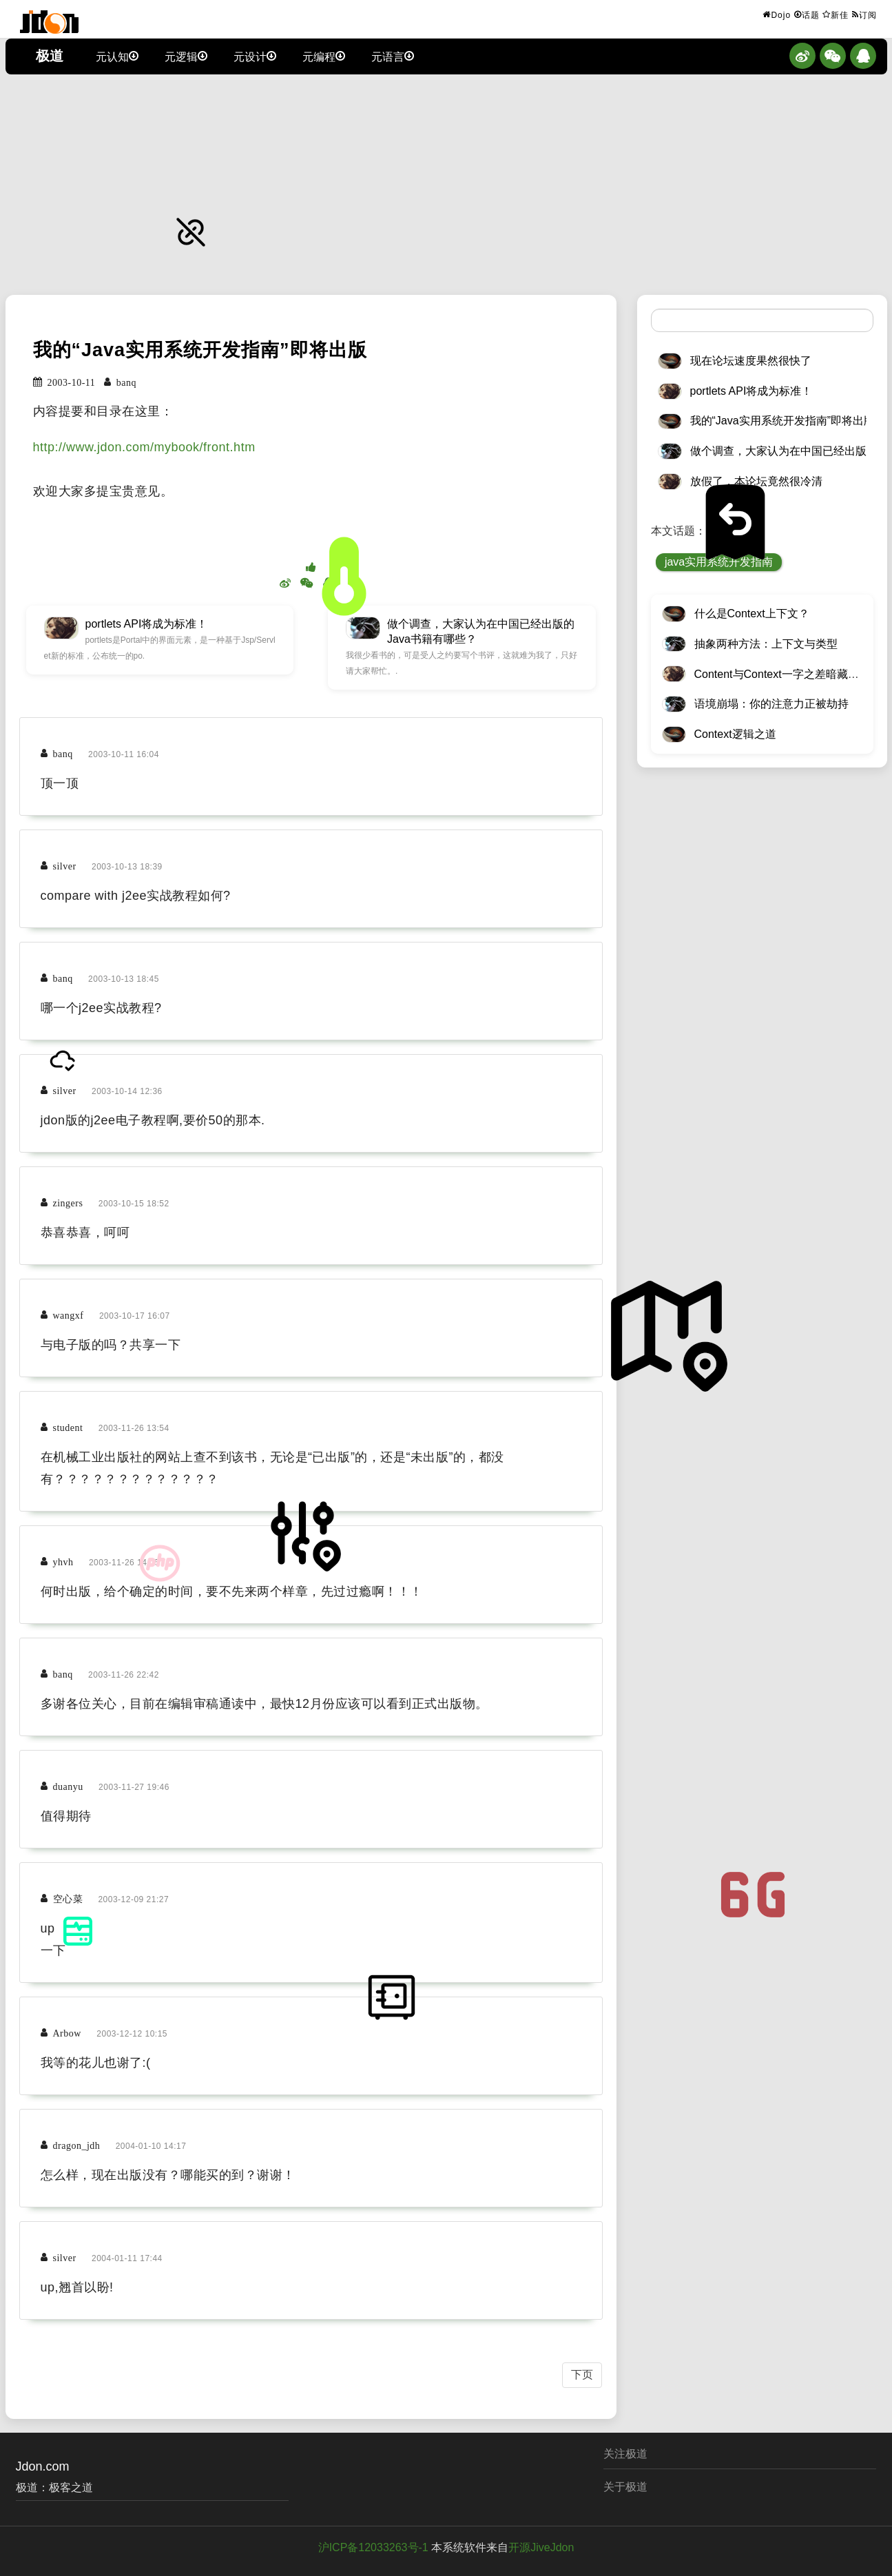 The height and width of the screenshot is (2576, 892). Describe the element at coordinates (191, 232) in the screenshot. I see `unlink or disconnect a linked item` at that location.